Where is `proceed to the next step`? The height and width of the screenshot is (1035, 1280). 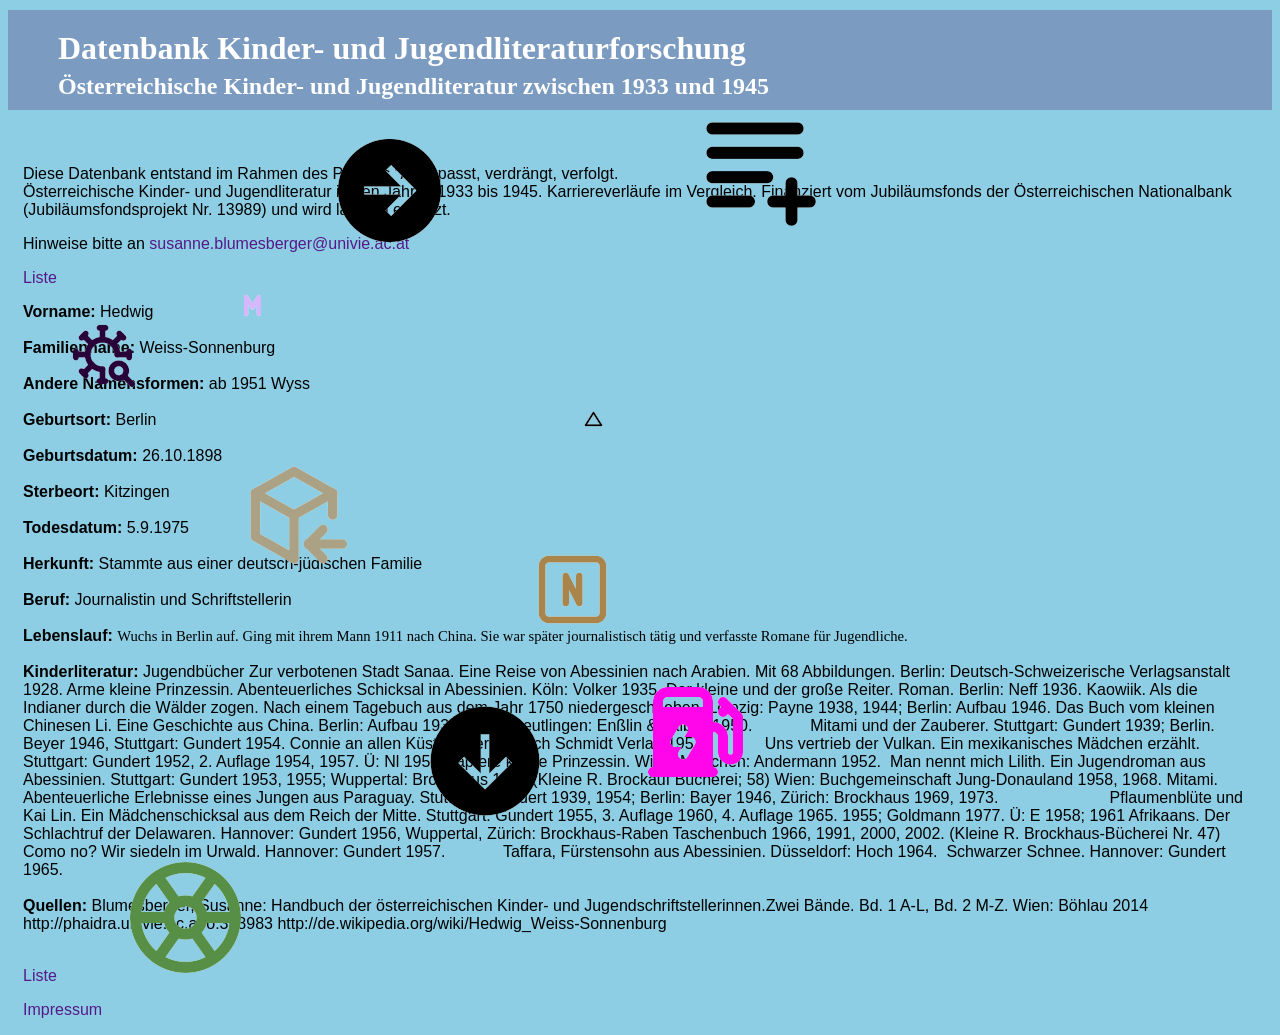
proceed to the next step is located at coordinates (389, 190).